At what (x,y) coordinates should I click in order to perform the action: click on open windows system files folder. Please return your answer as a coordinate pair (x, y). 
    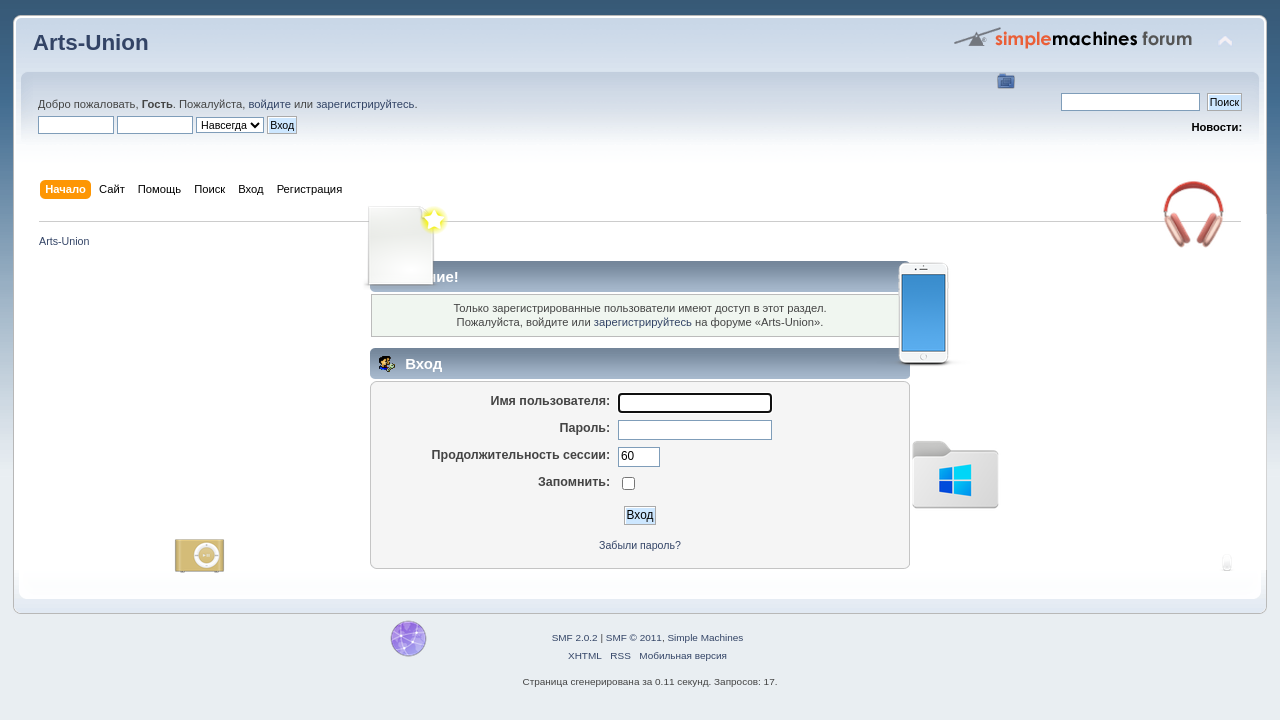
    Looking at the image, I should click on (955, 477).